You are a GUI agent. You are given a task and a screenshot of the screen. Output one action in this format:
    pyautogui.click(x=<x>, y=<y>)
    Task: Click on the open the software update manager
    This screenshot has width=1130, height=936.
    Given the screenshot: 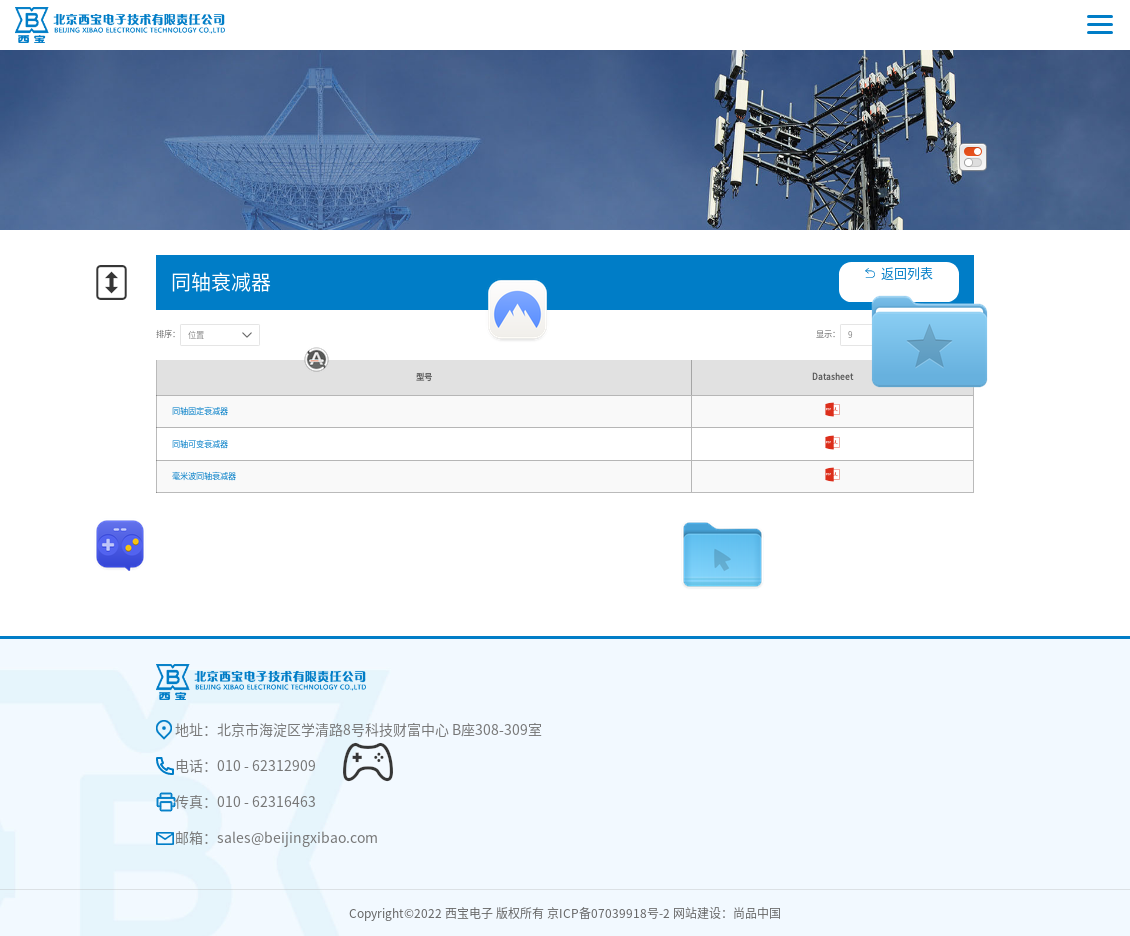 What is the action you would take?
    pyautogui.click(x=316, y=359)
    